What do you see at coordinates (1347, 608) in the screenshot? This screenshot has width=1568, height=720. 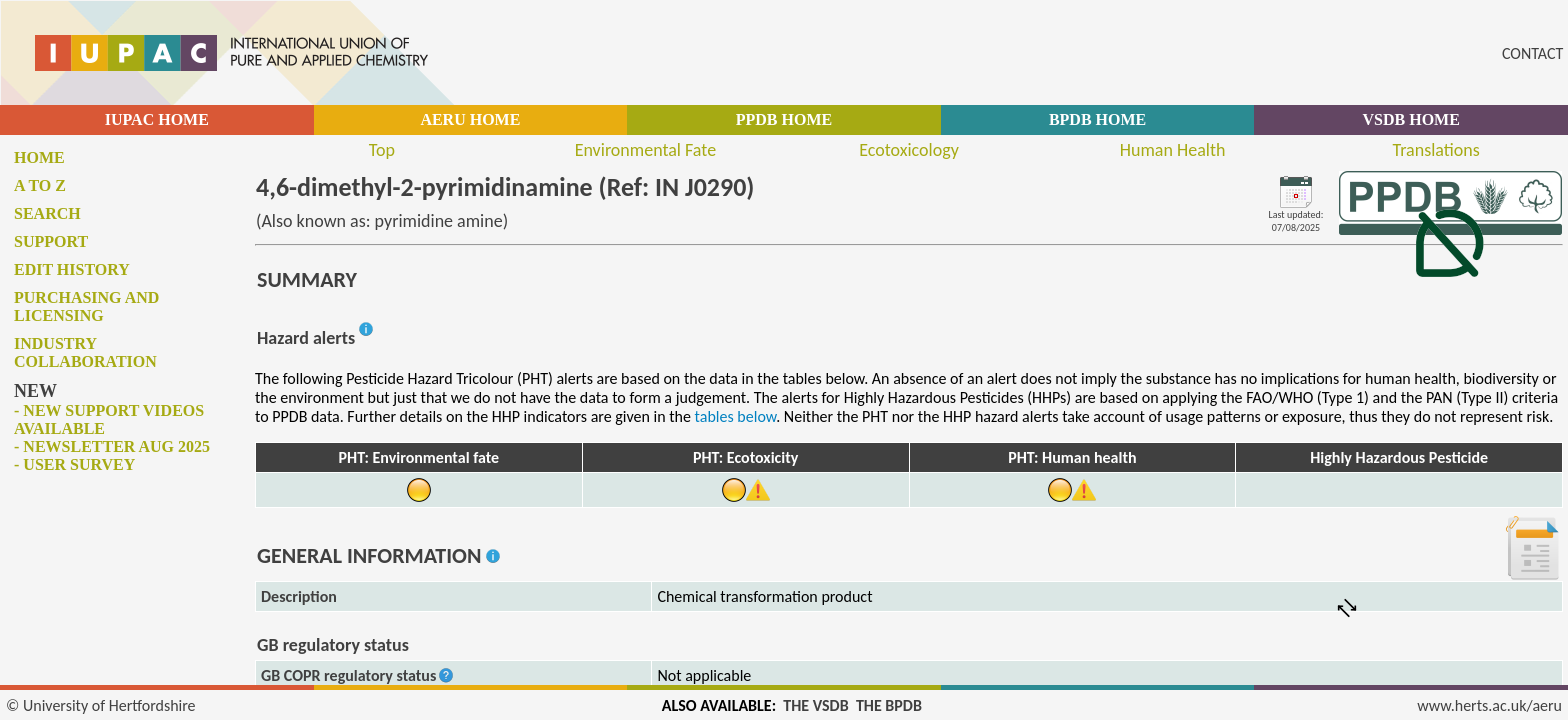 I see `resize element diagonally` at bounding box center [1347, 608].